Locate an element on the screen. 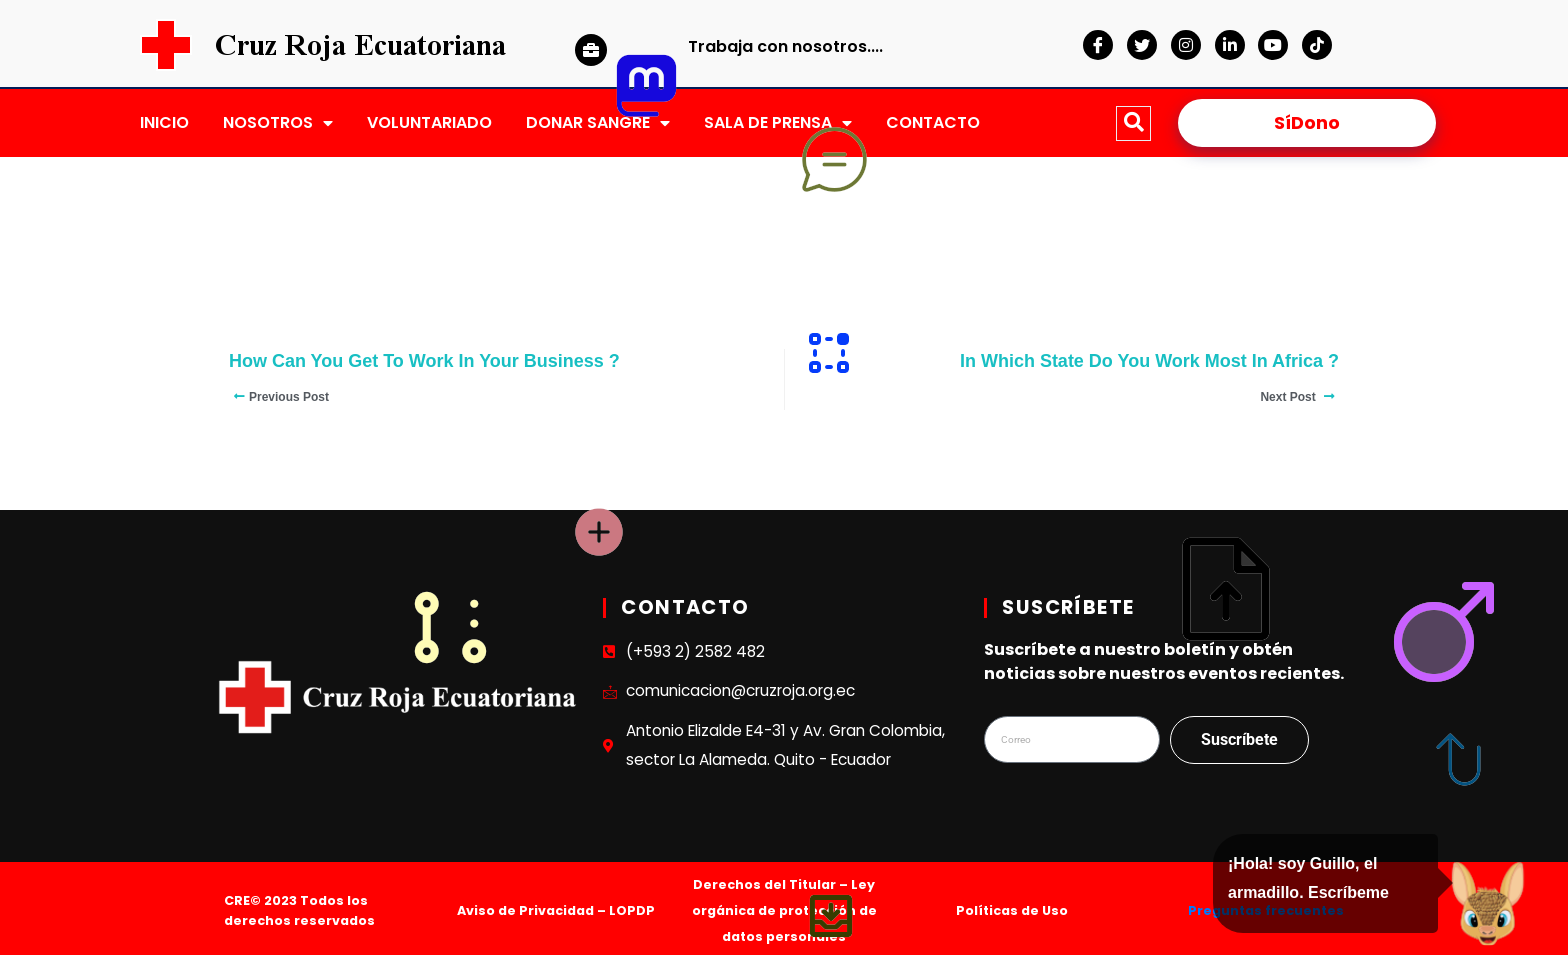  set transform anchor to top-right corner is located at coordinates (829, 353).